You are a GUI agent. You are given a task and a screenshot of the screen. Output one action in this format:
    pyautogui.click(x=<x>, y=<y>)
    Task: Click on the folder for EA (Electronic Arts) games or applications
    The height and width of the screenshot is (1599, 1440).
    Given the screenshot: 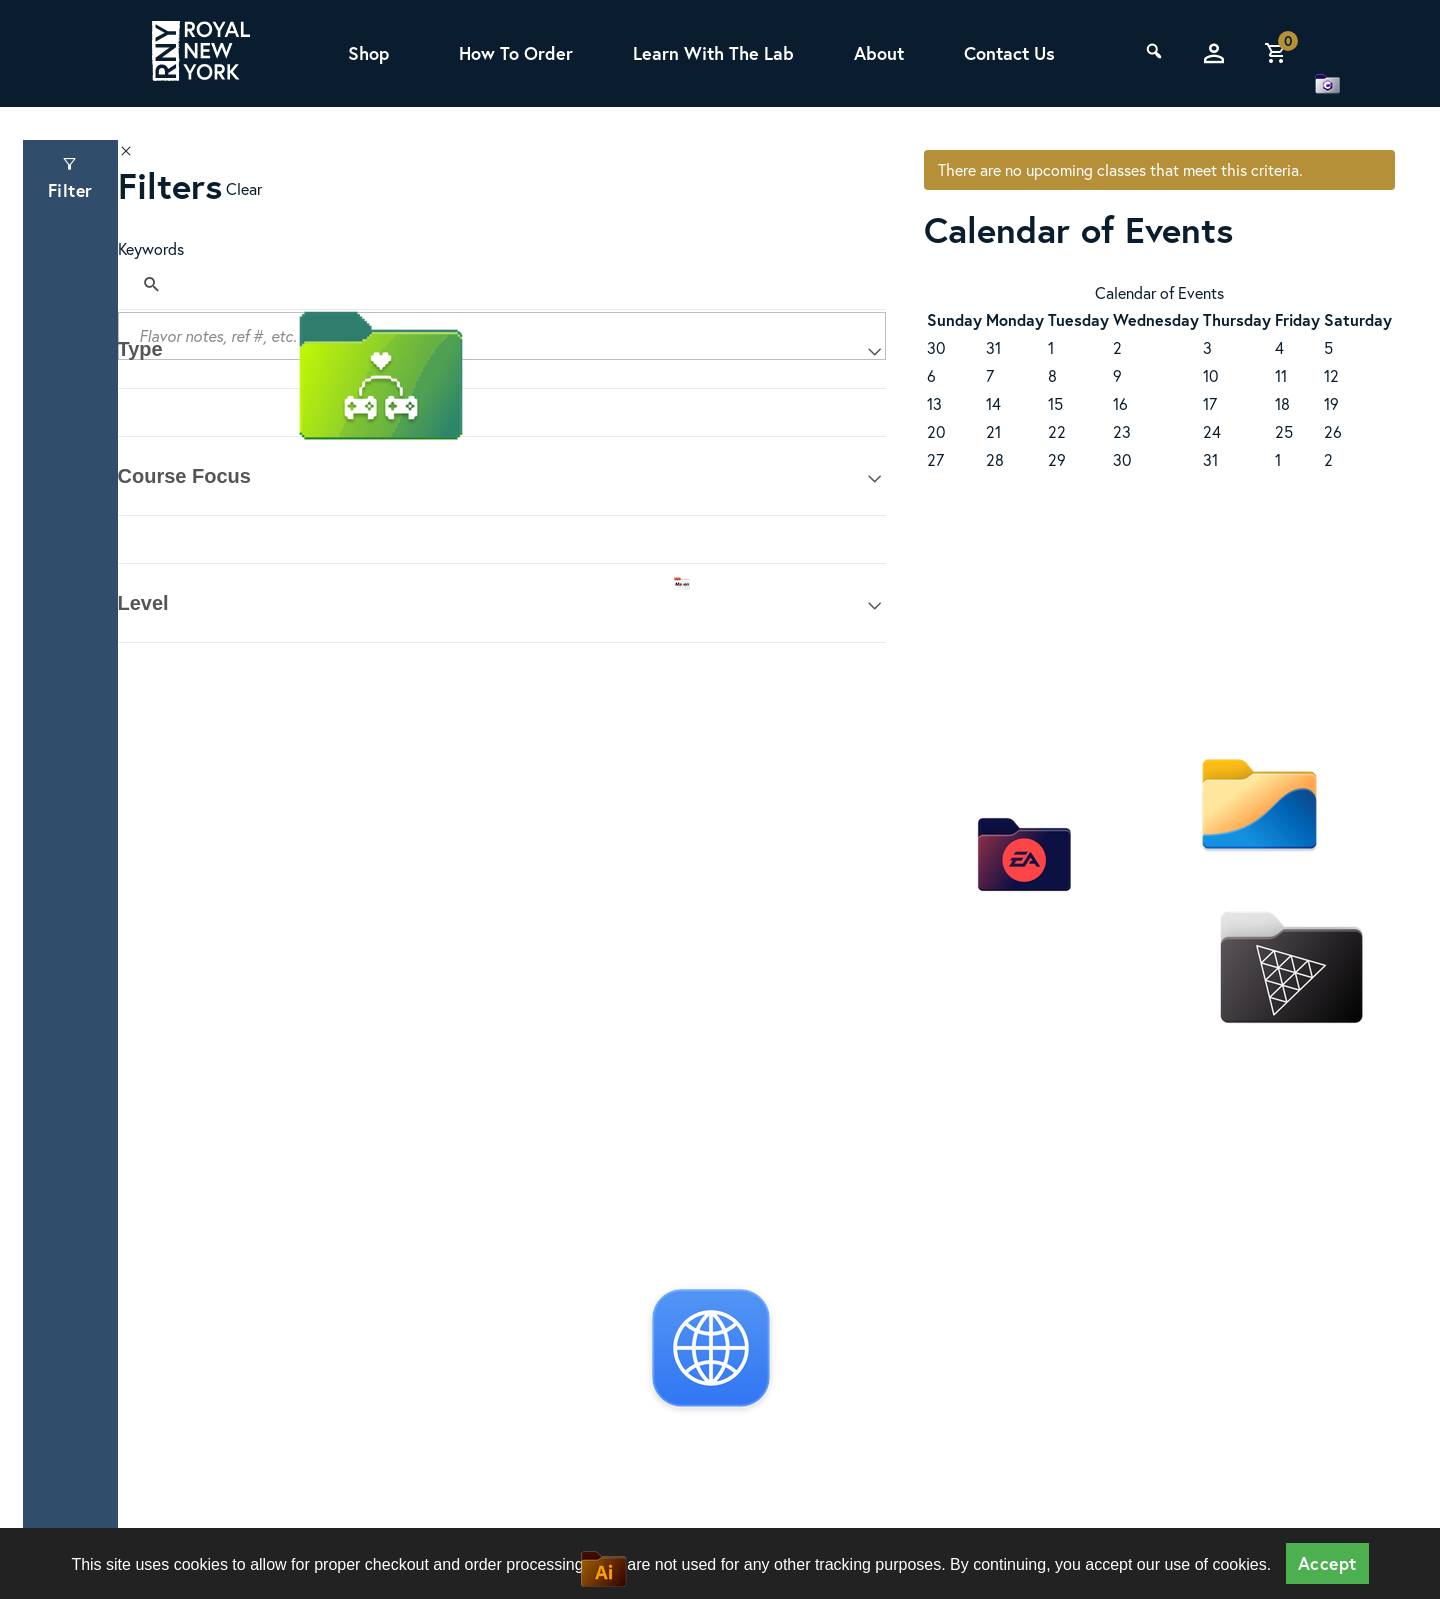 What is the action you would take?
    pyautogui.click(x=1024, y=857)
    